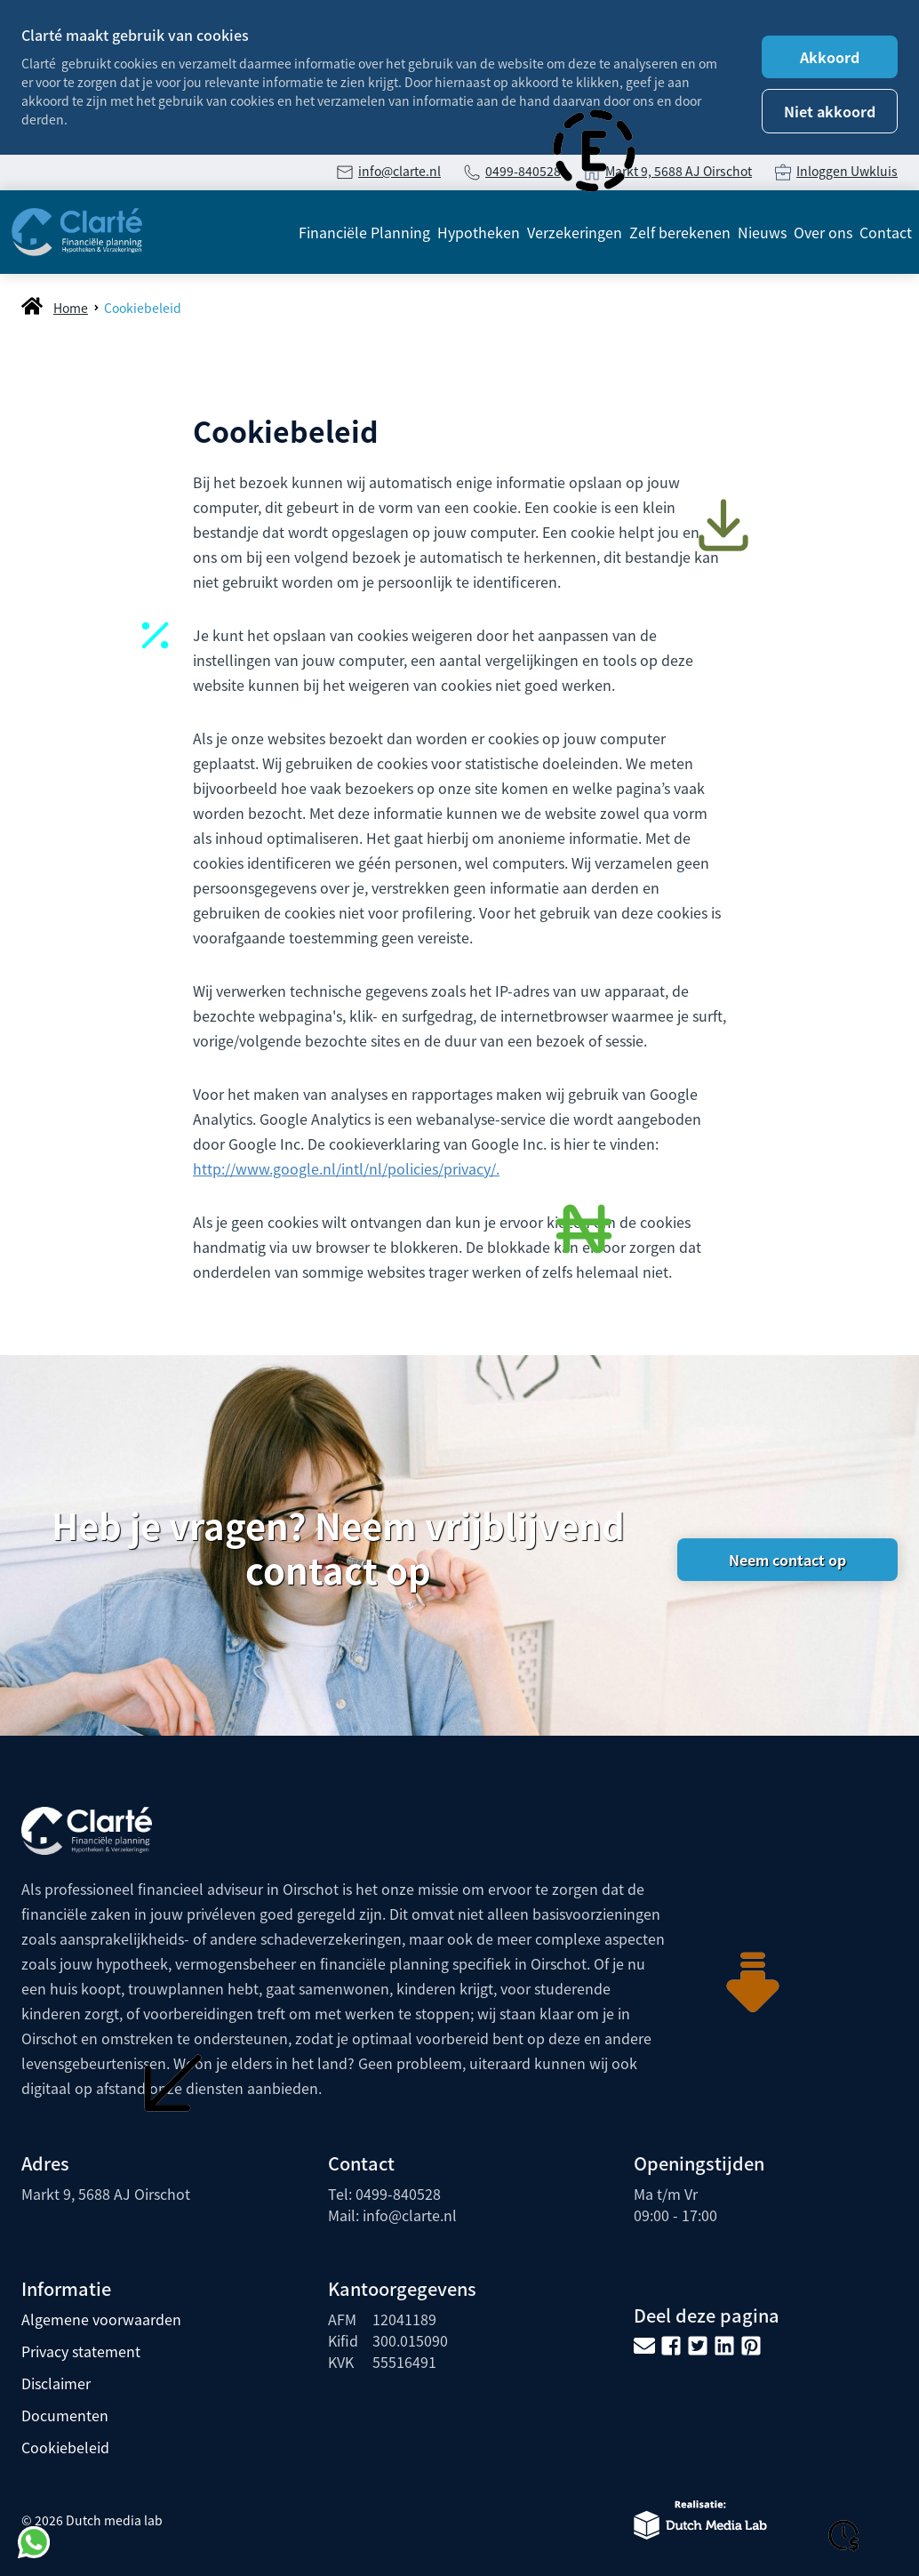 The image size is (919, 2576). I want to click on navigate to previous or lower-left content, so click(175, 2081).